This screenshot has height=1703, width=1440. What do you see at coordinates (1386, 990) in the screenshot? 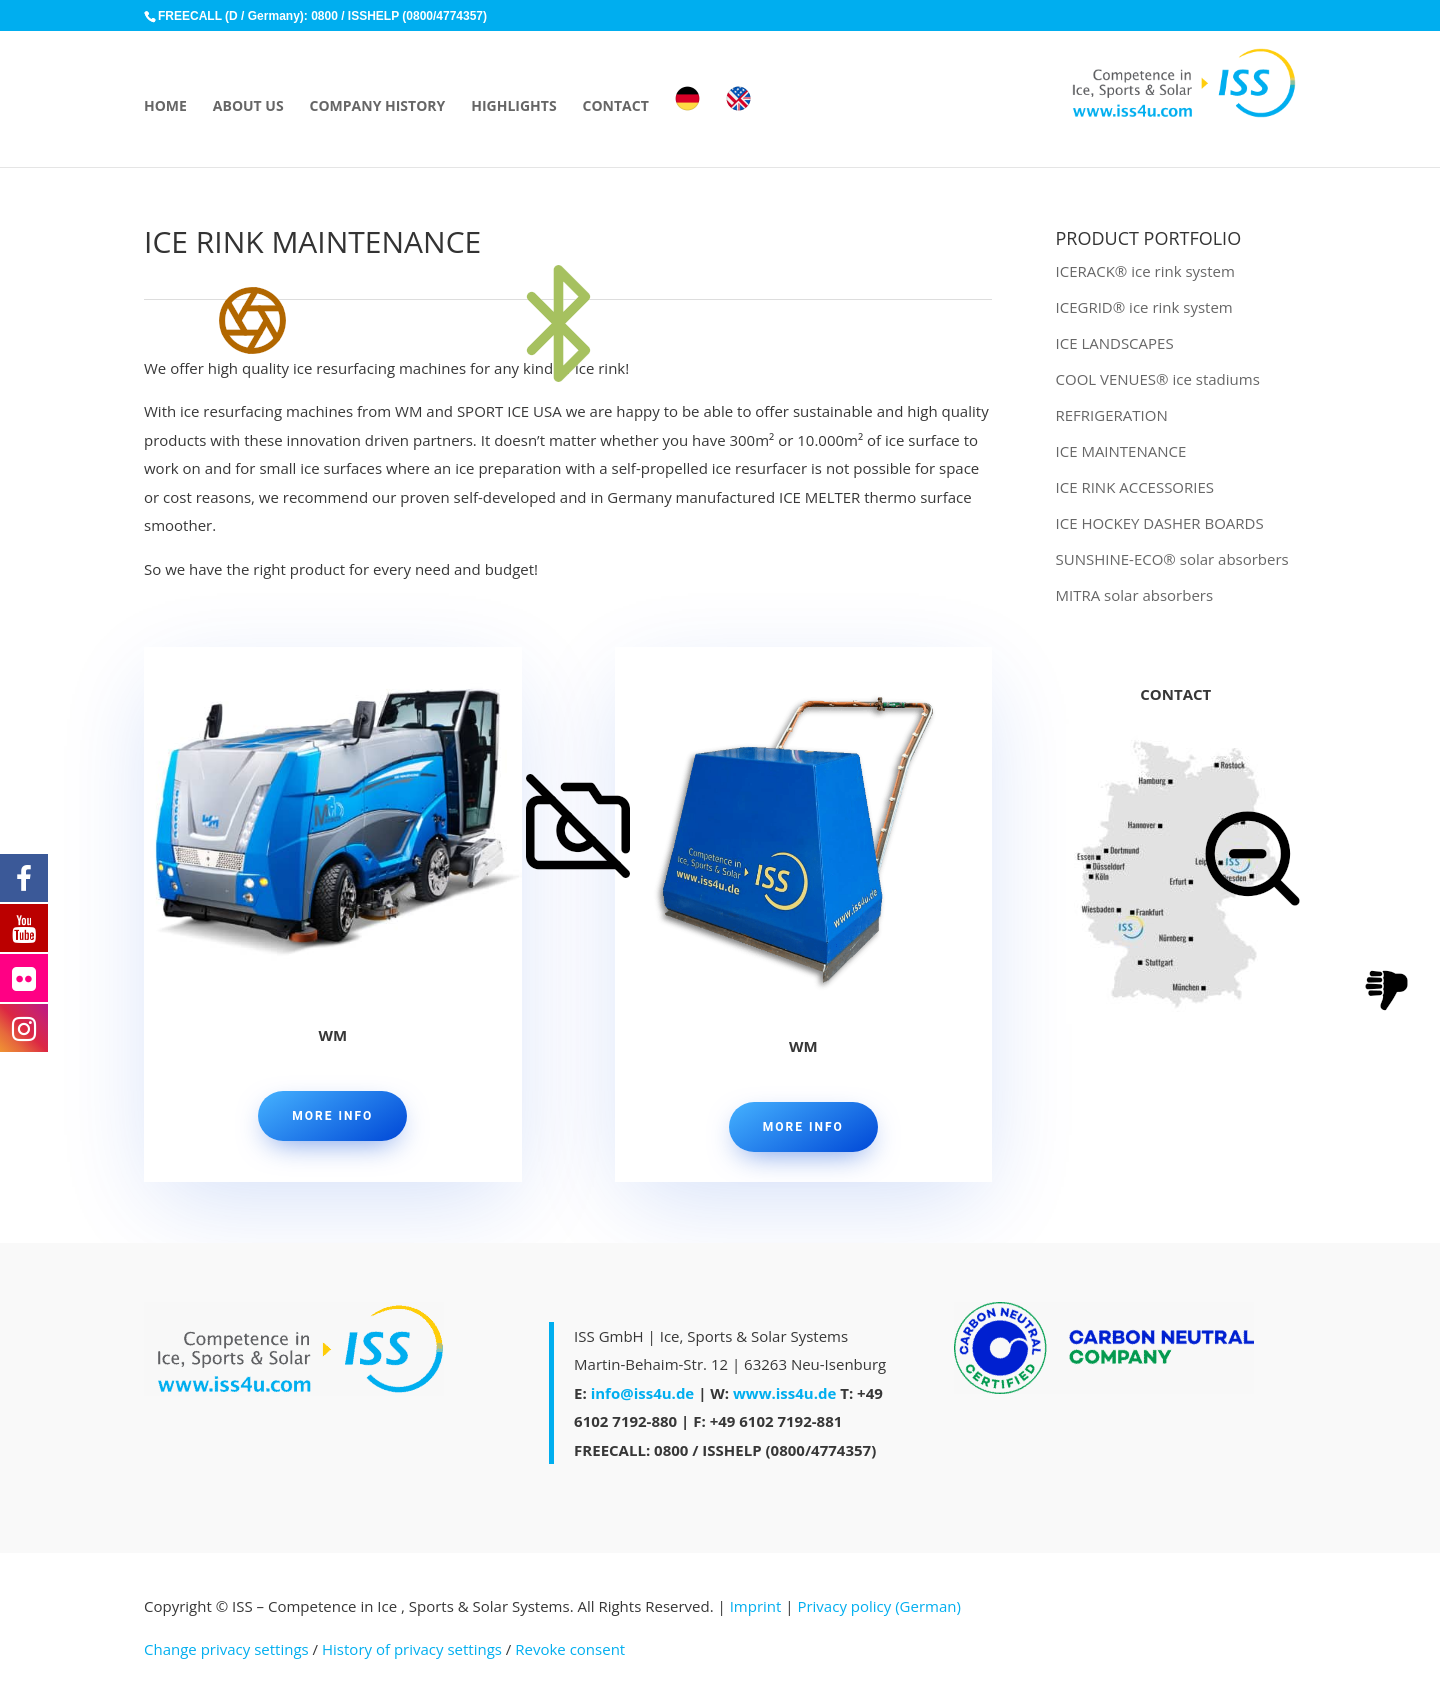
I see `dislike or downvote content` at bounding box center [1386, 990].